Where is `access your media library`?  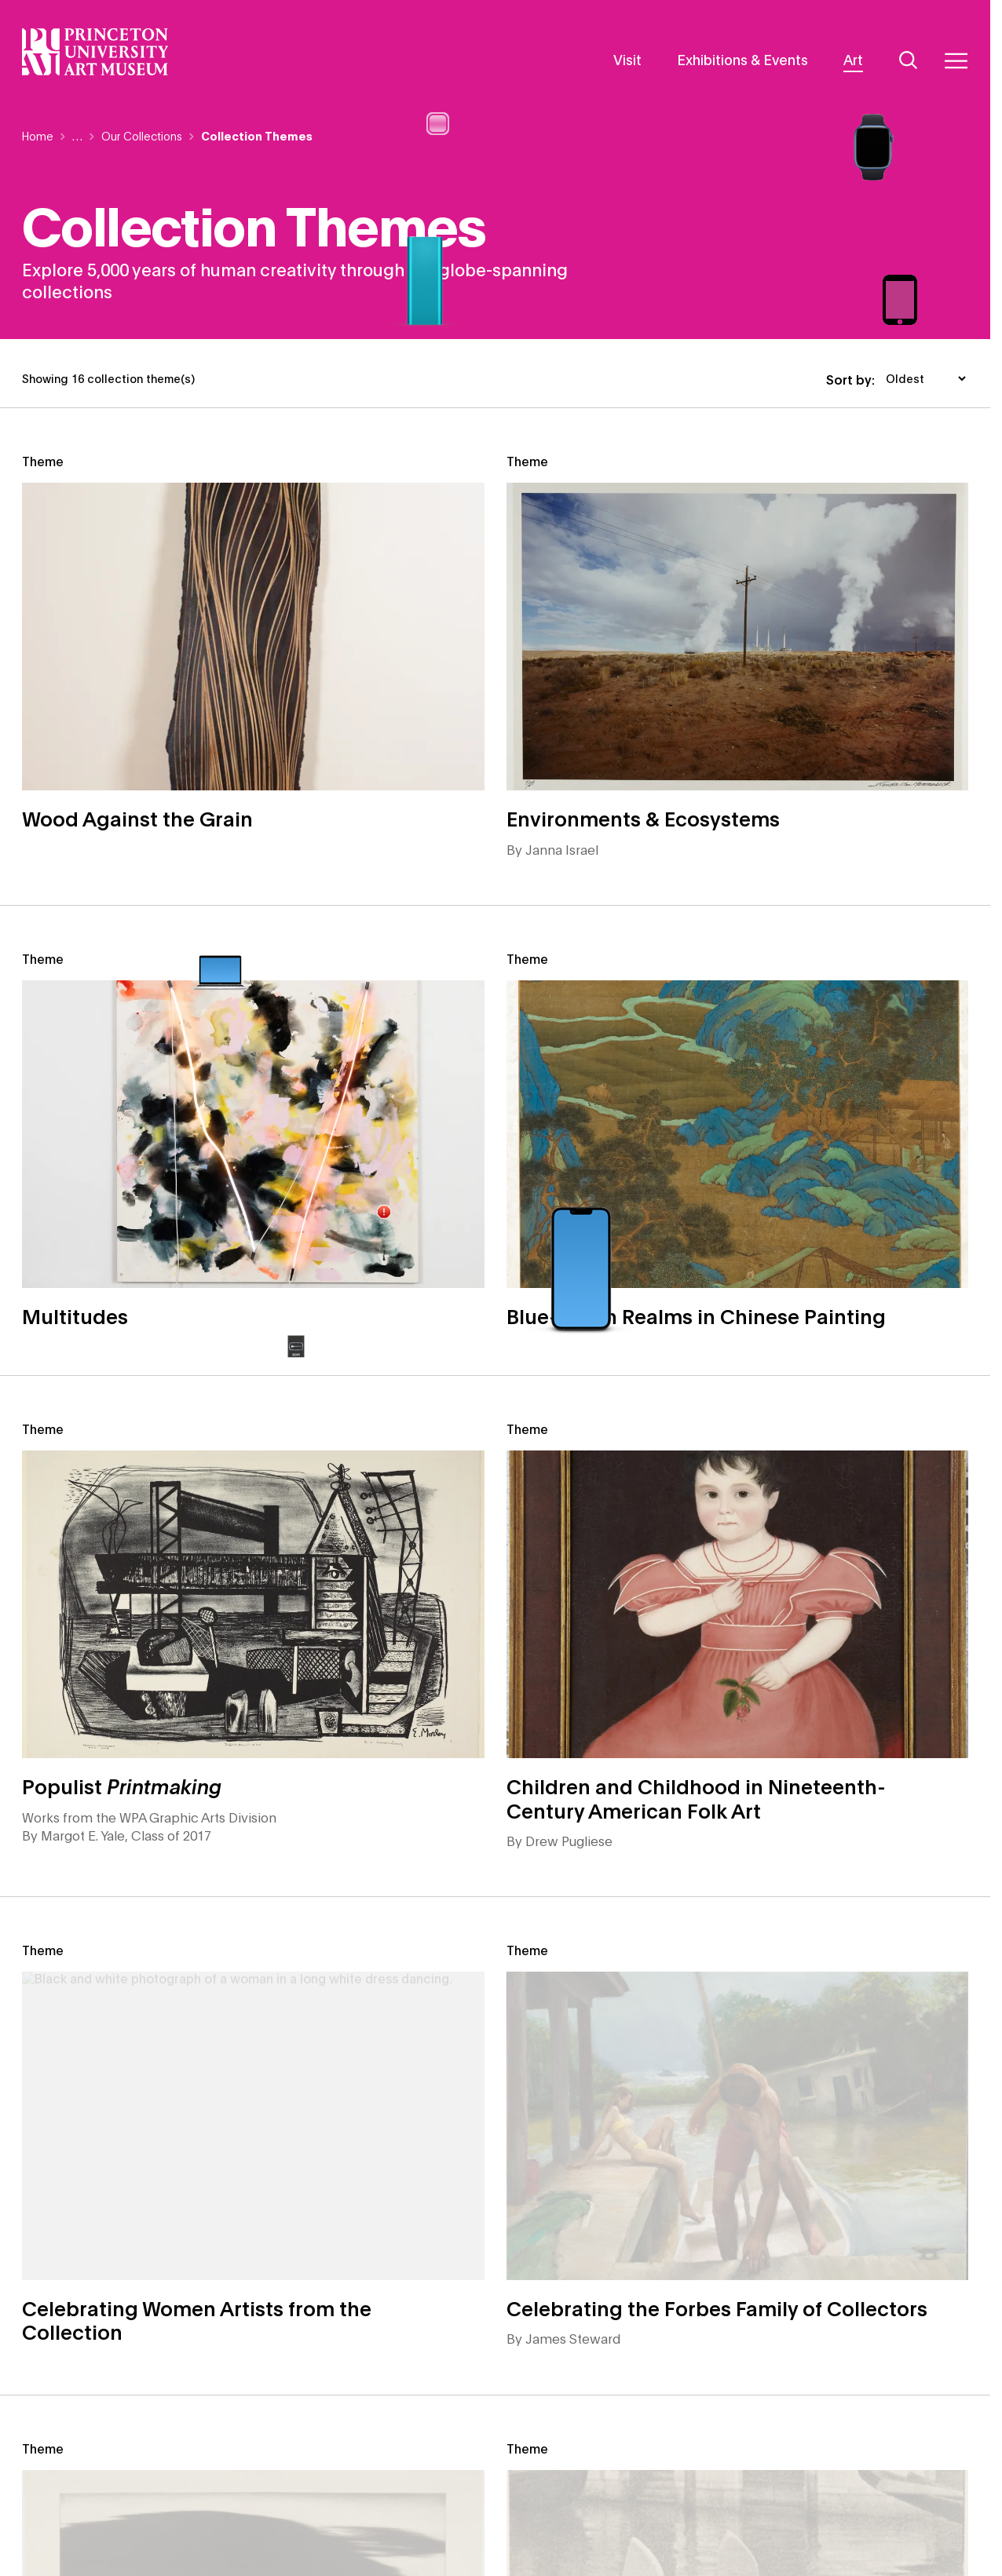 access your media library is located at coordinates (437, 123).